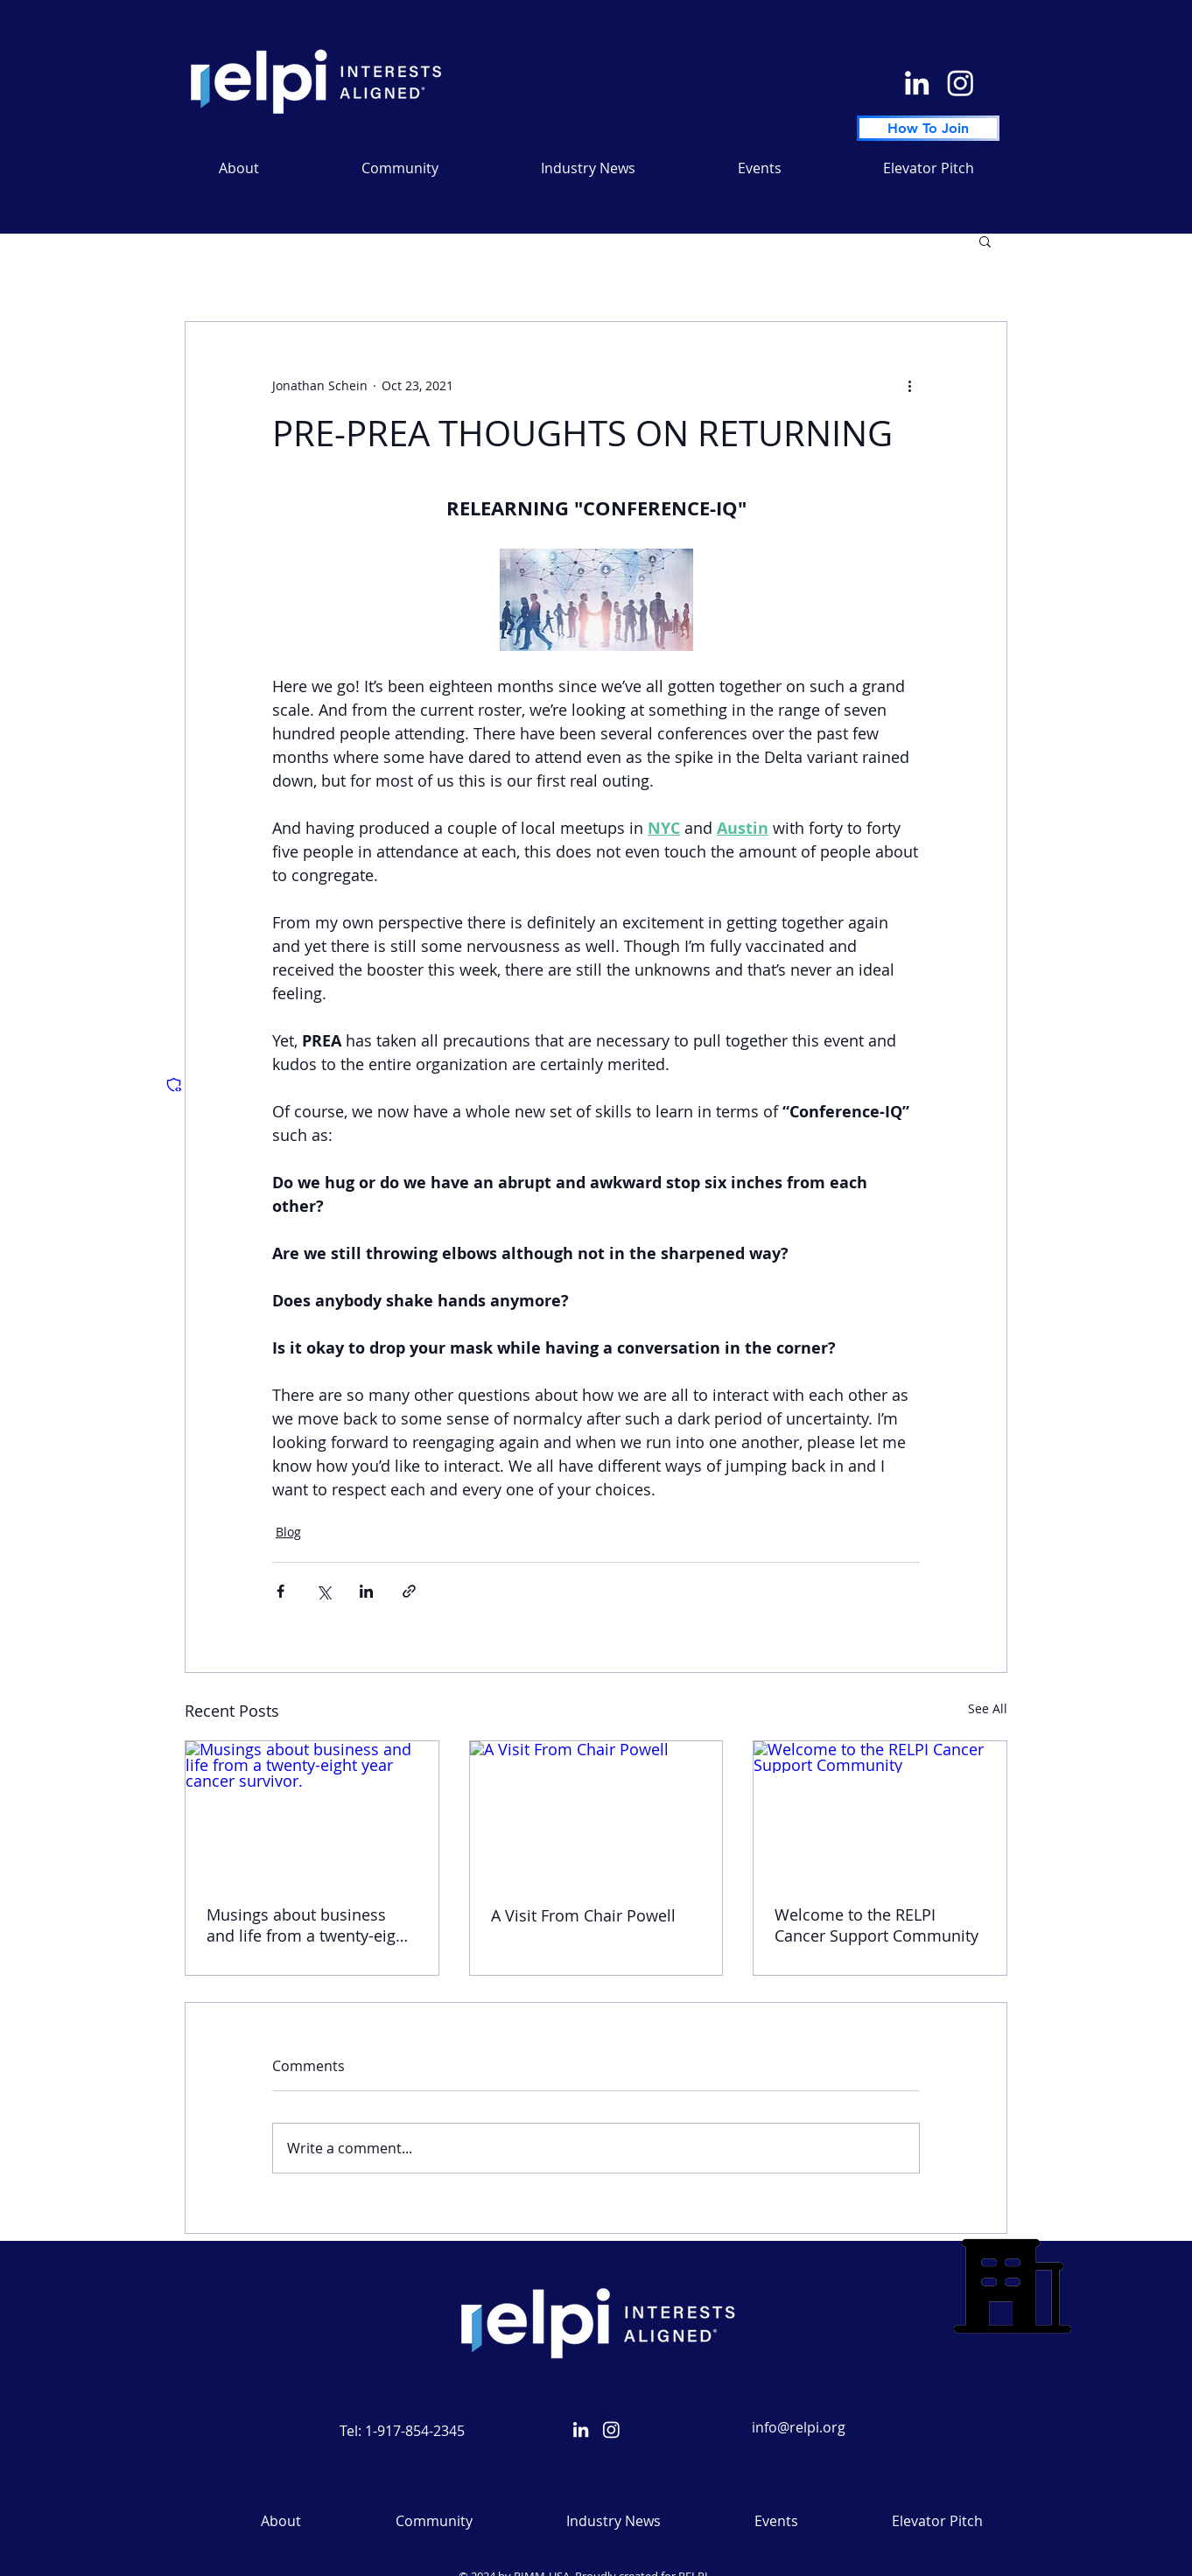 This screenshot has height=2576, width=1192. What do you see at coordinates (1008, 2286) in the screenshot?
I see `view office or workplace location` at bounding box center [1008, 2286].